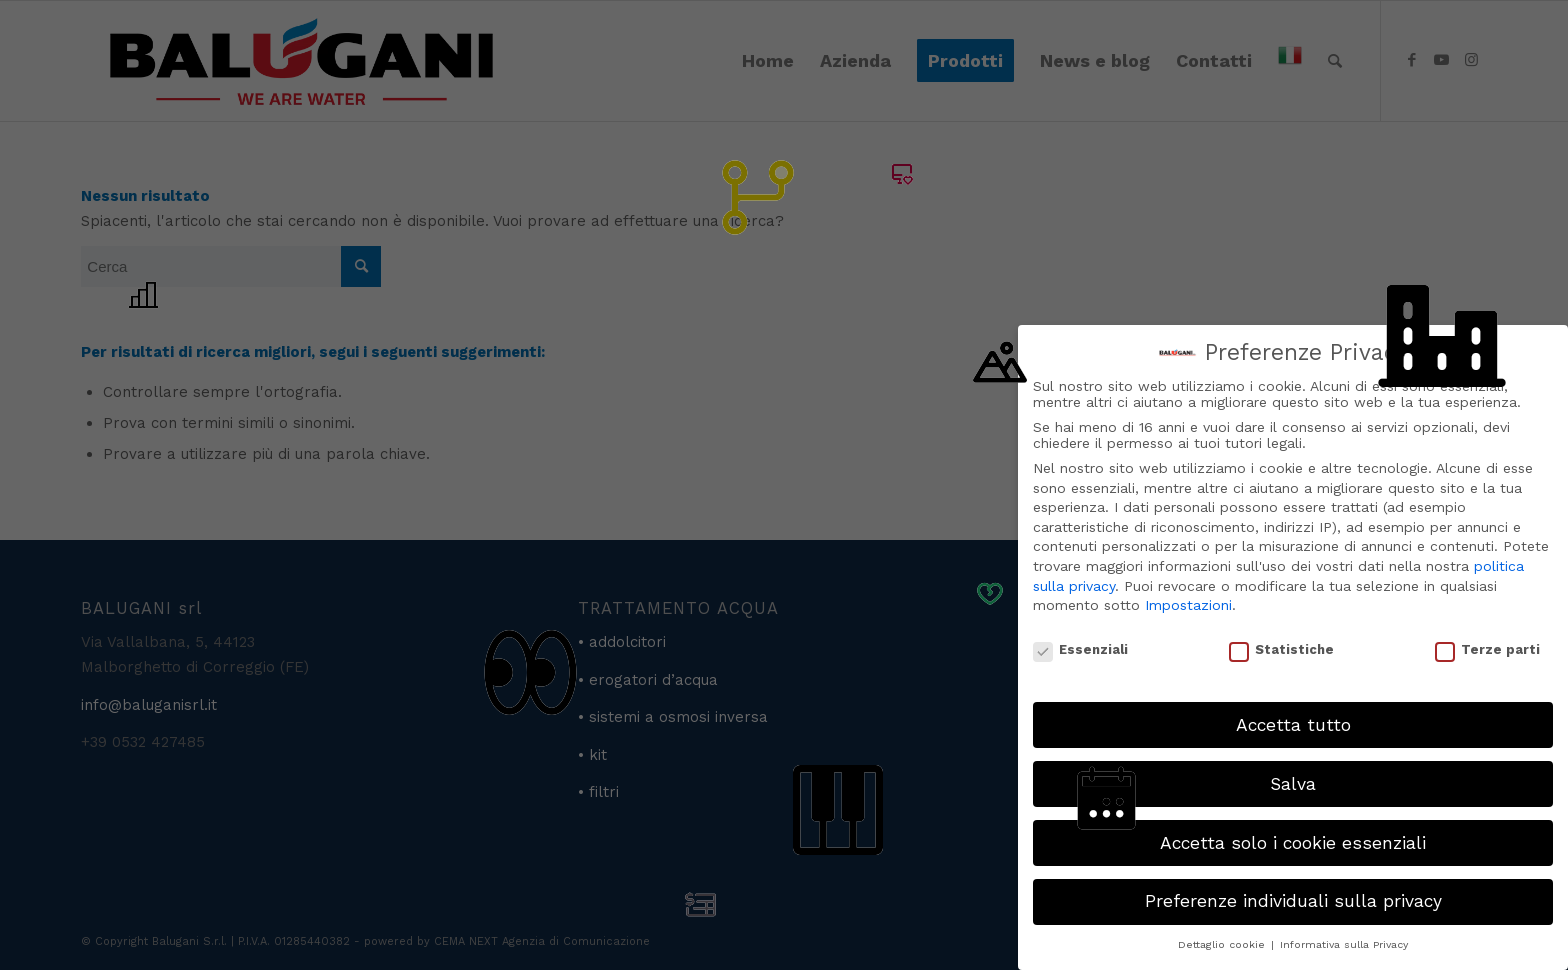  What do you see at coordinates (753, 197) in the screenshot?
I see `create a new branch in version control` at bounding box center [753, 197].